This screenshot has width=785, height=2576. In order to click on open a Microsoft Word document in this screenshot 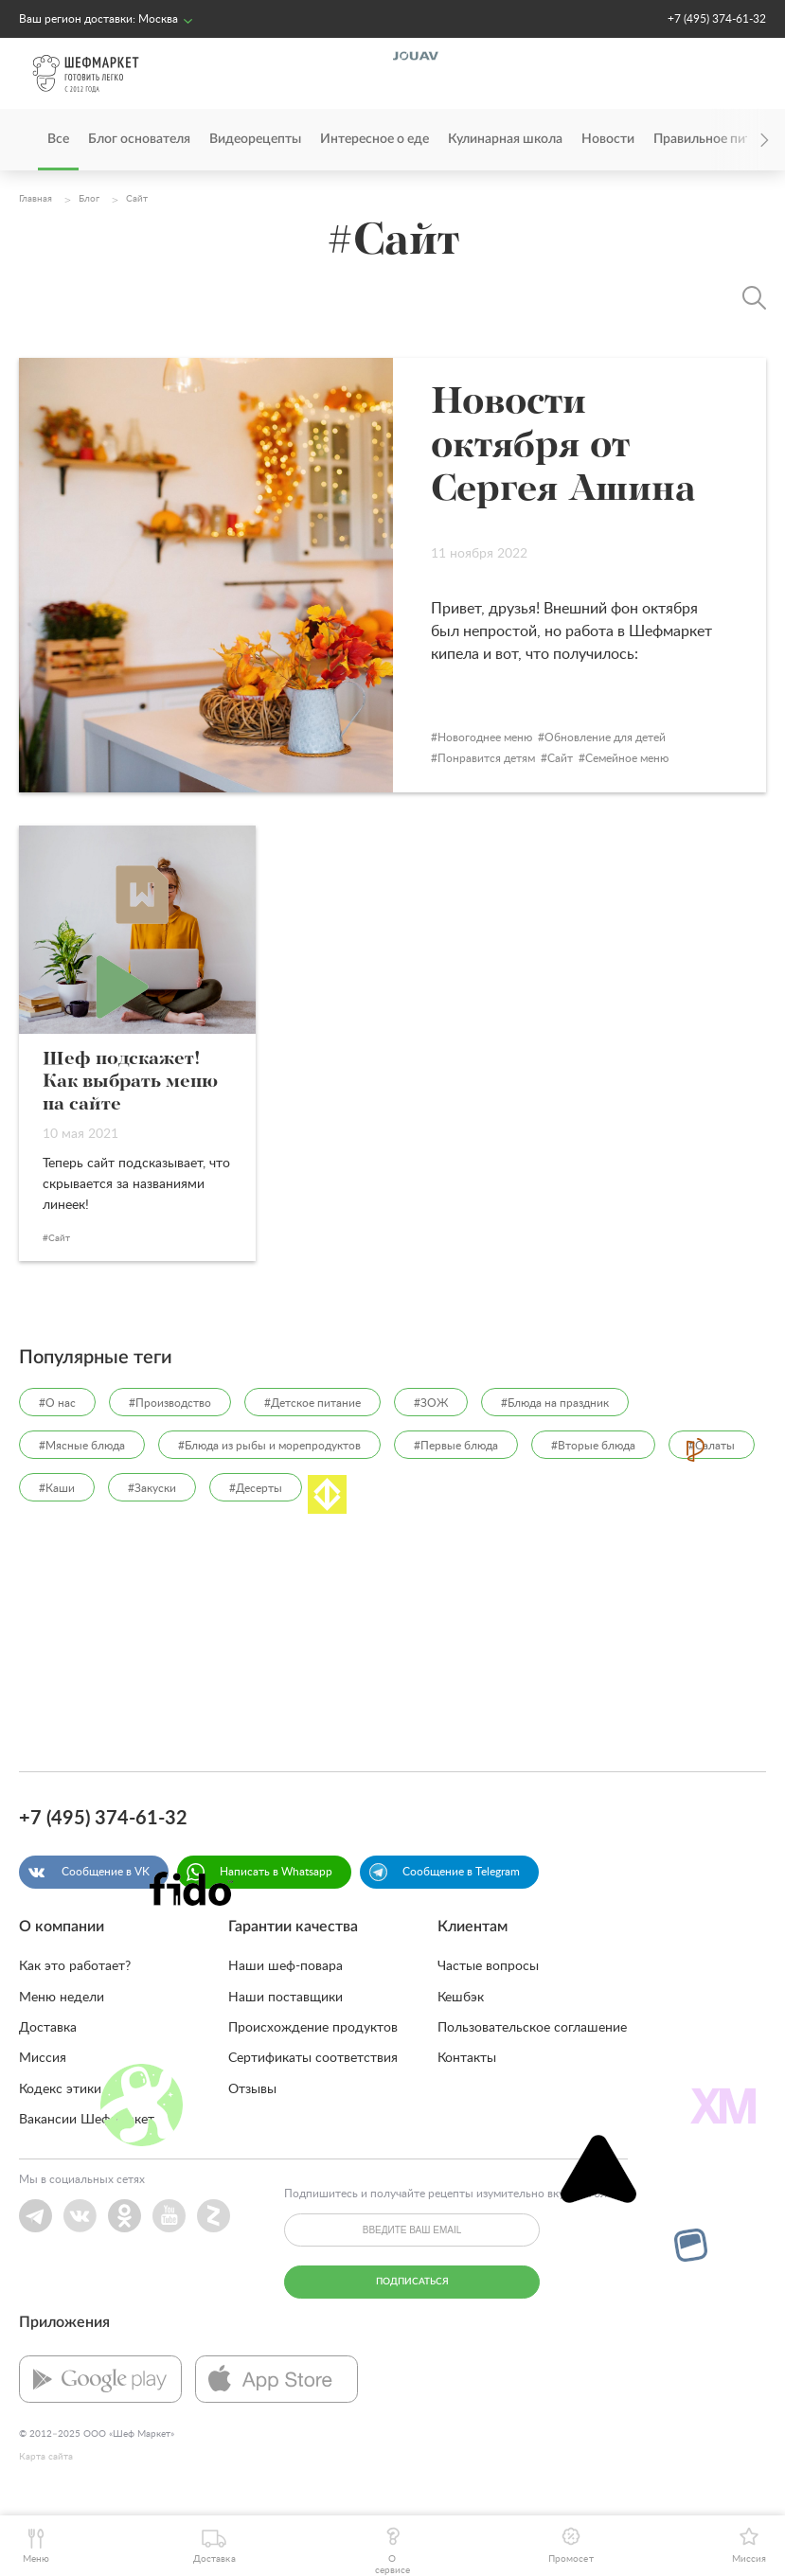, I will do `click(142, 895)`.